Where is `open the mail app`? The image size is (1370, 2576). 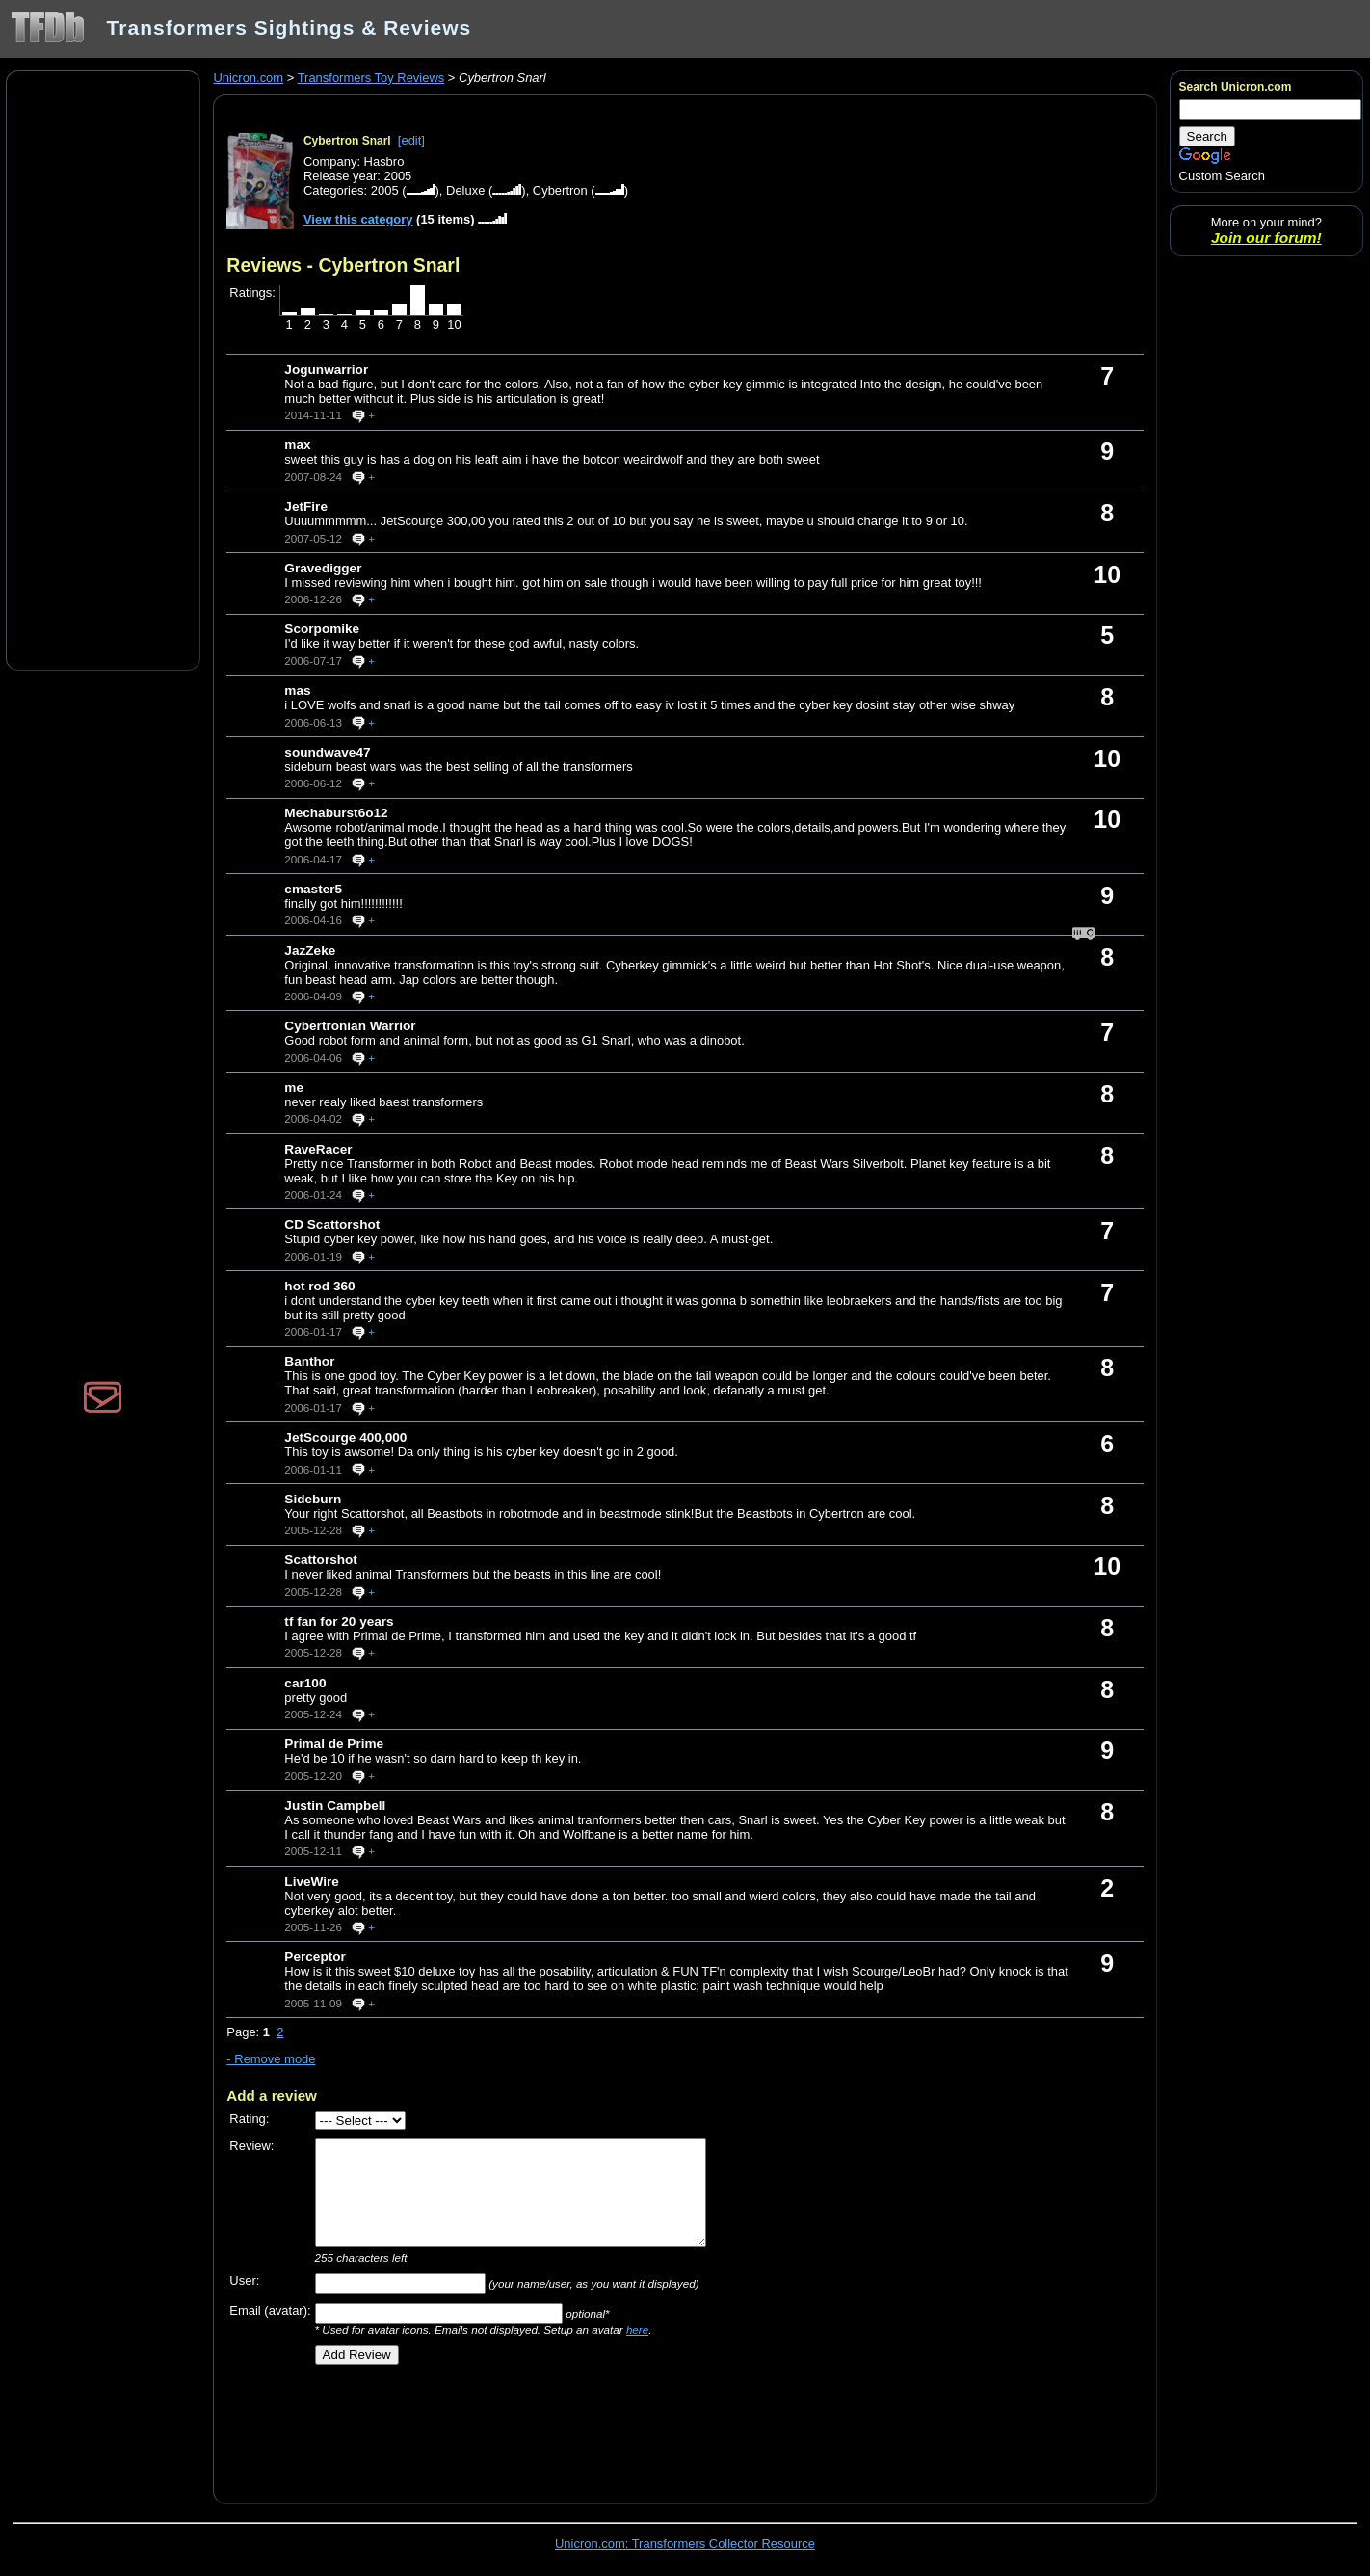
open the mail app is located at coordinates (102, 1395).